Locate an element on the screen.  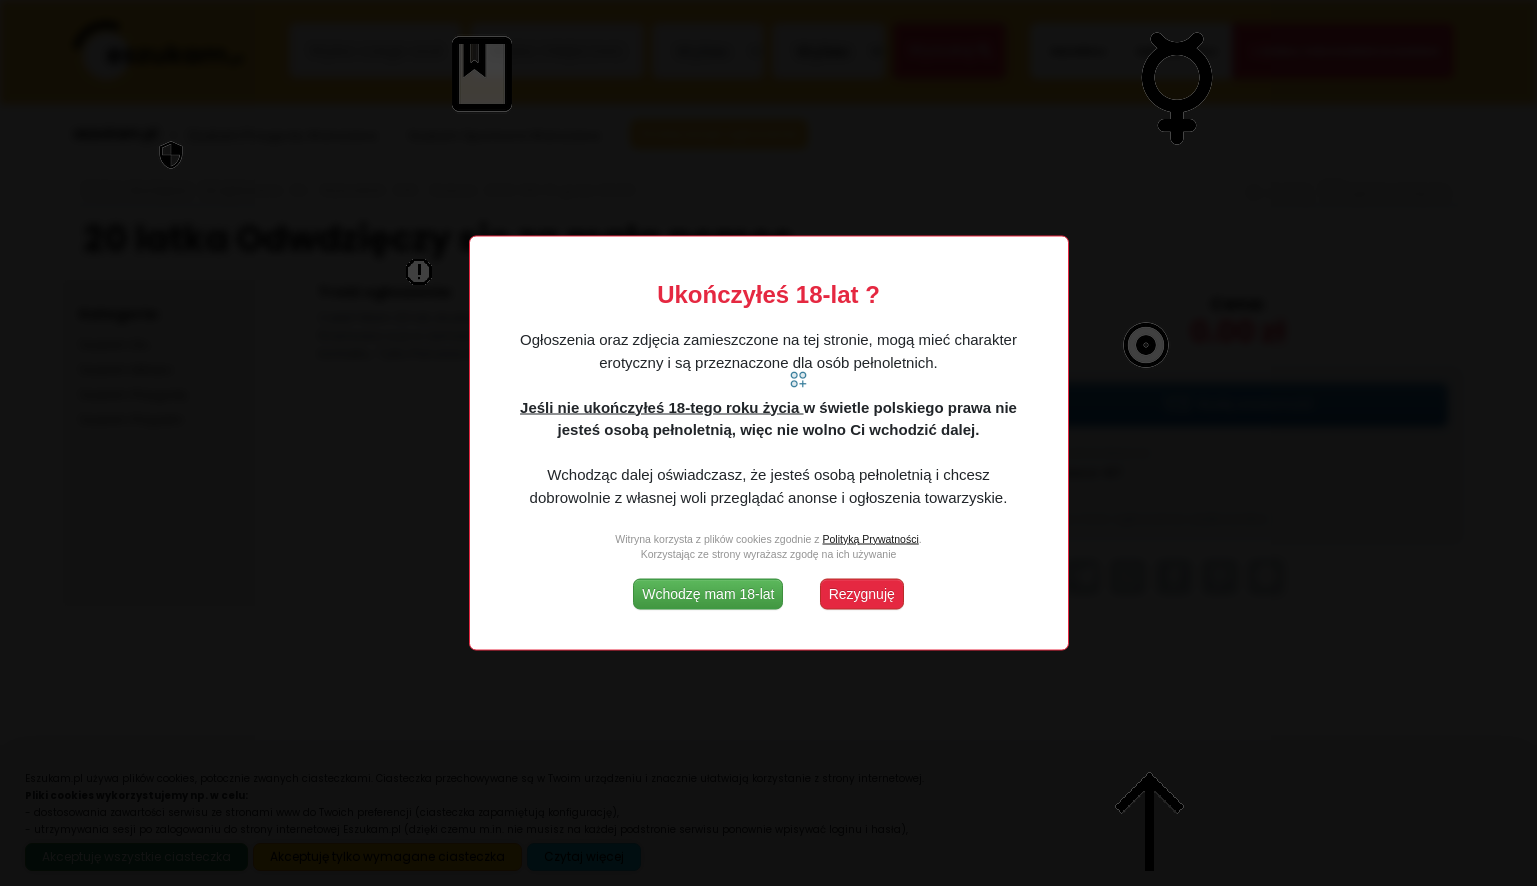
add a new item to a collection is located at coordinates (798, 379).